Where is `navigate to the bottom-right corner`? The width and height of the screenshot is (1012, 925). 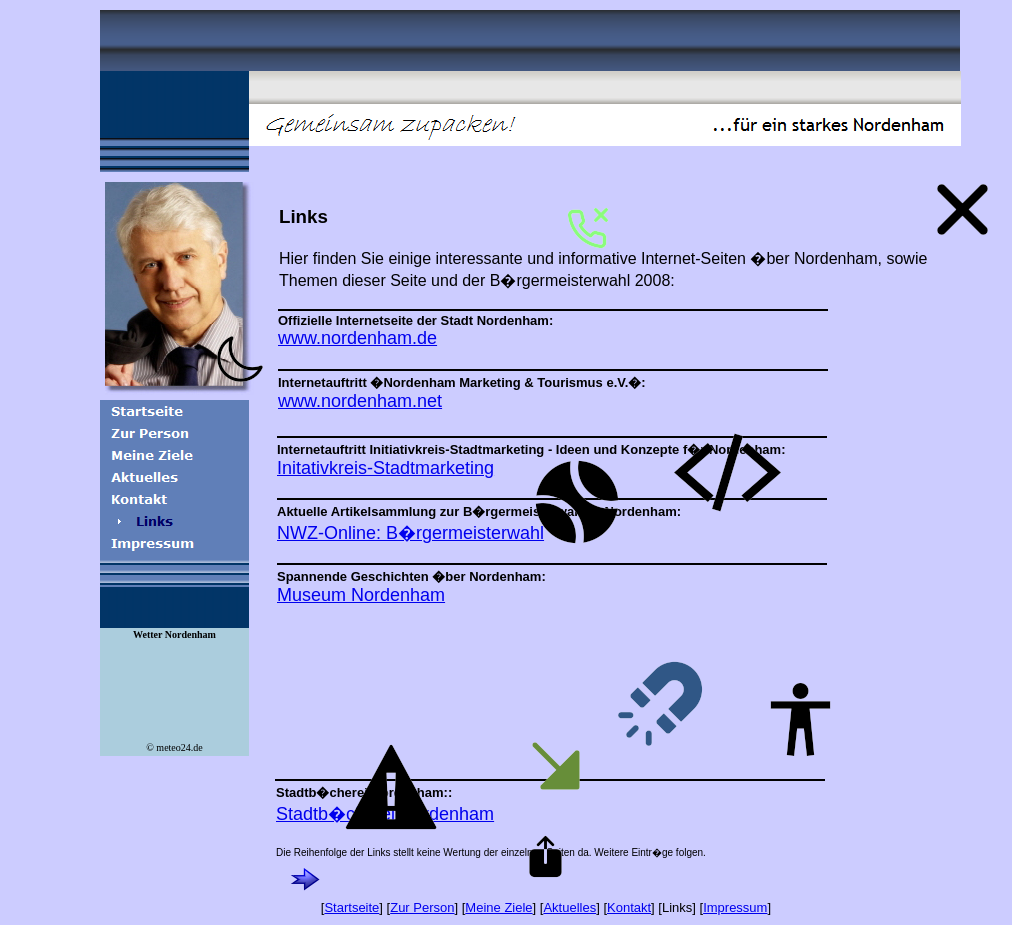 navigate to the bottom-right corner is located at coordinates (556, 766).